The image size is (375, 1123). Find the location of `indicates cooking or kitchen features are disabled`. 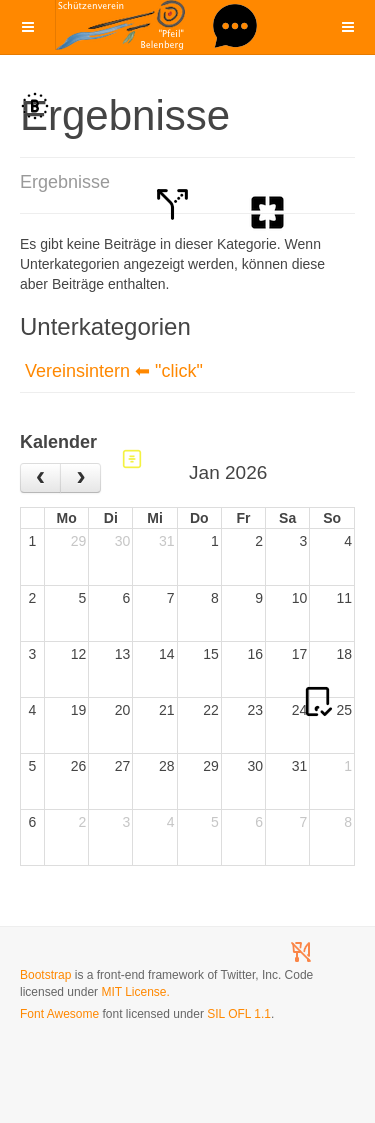

indicates cooking or kitchen features are disabled is located at coordinates (301, 952).